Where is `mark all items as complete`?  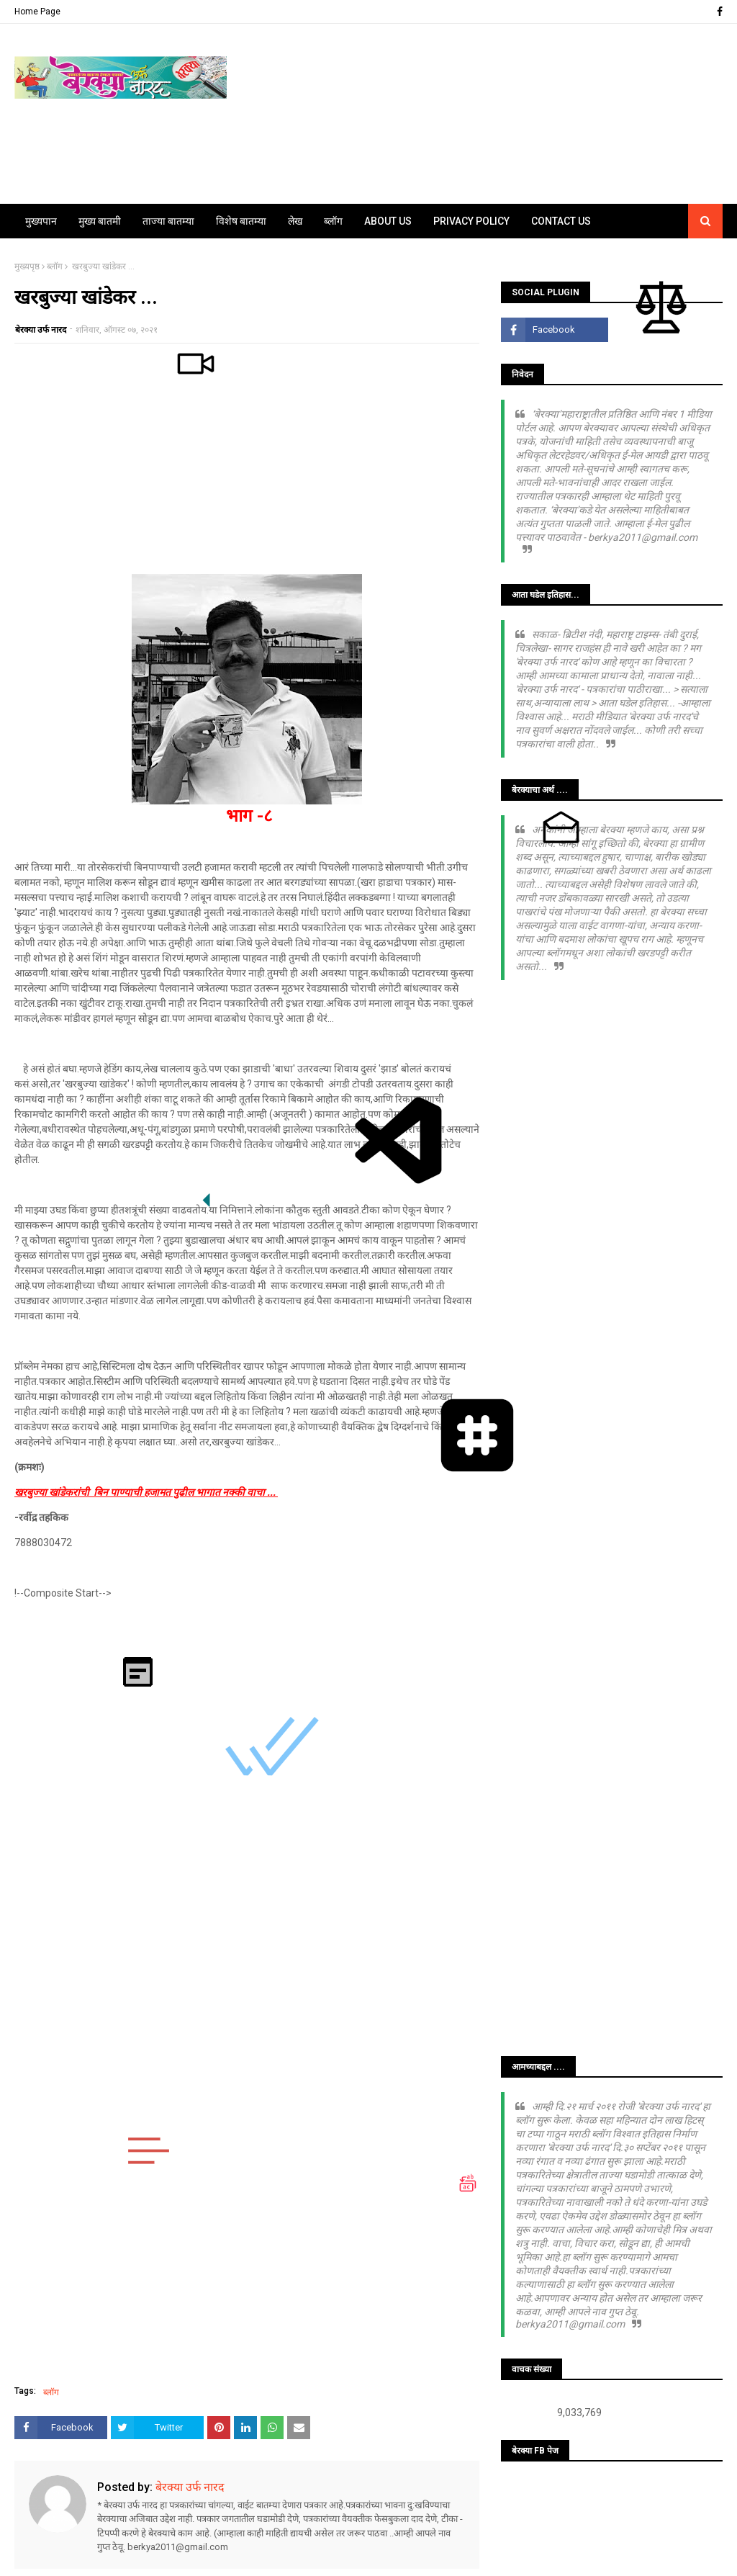
mark all items as complete is located at coordinates (273, 1746).